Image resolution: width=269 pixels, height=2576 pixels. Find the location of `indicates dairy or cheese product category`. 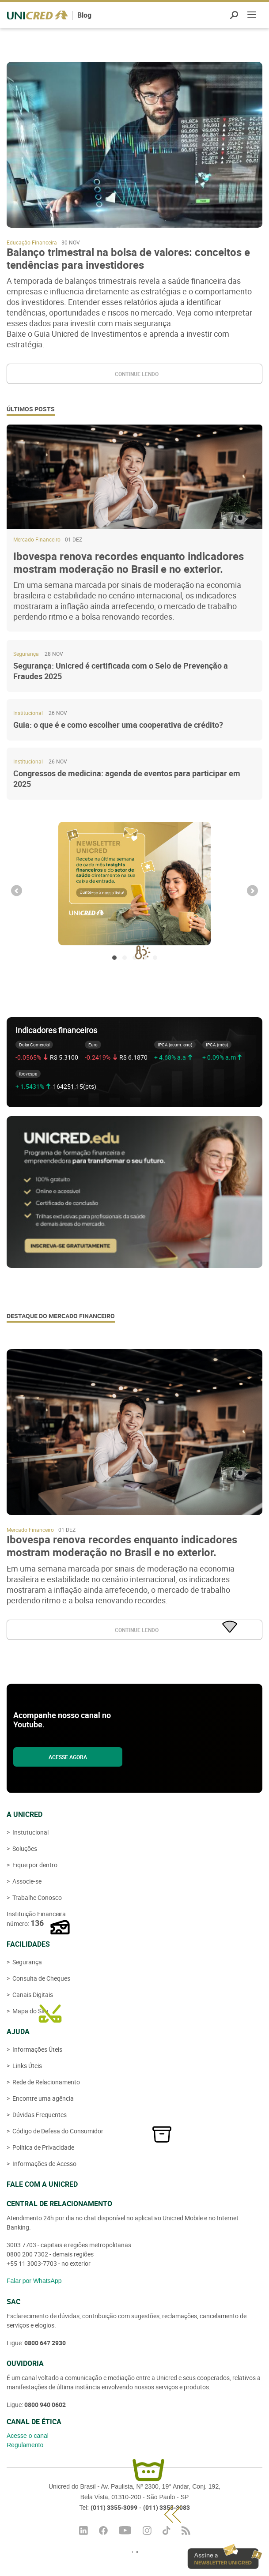

indicates dairy or cheese product category is located at coordinates (60, 1928).